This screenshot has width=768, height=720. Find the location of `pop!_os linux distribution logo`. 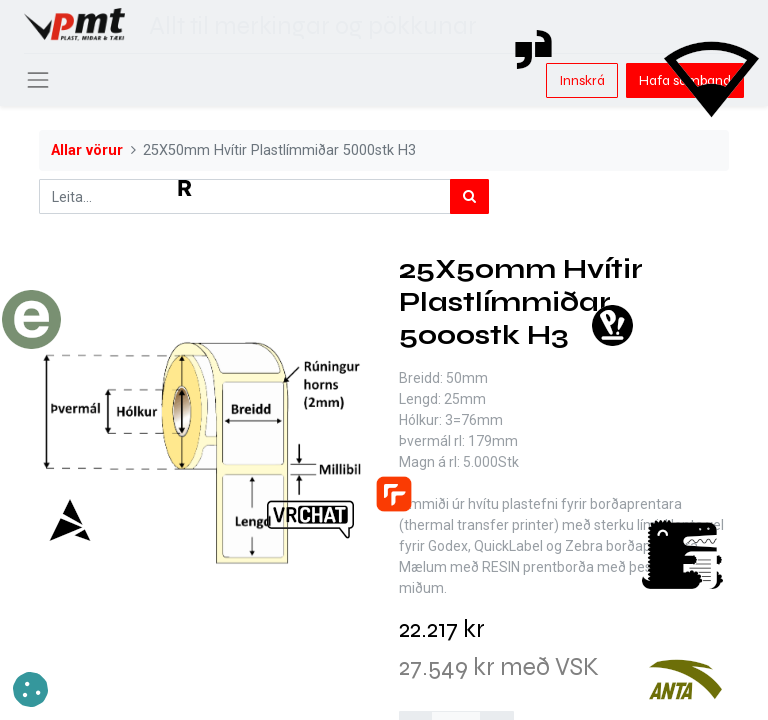

pop!_os linux distribution logo is located at coordinates (612, 325).